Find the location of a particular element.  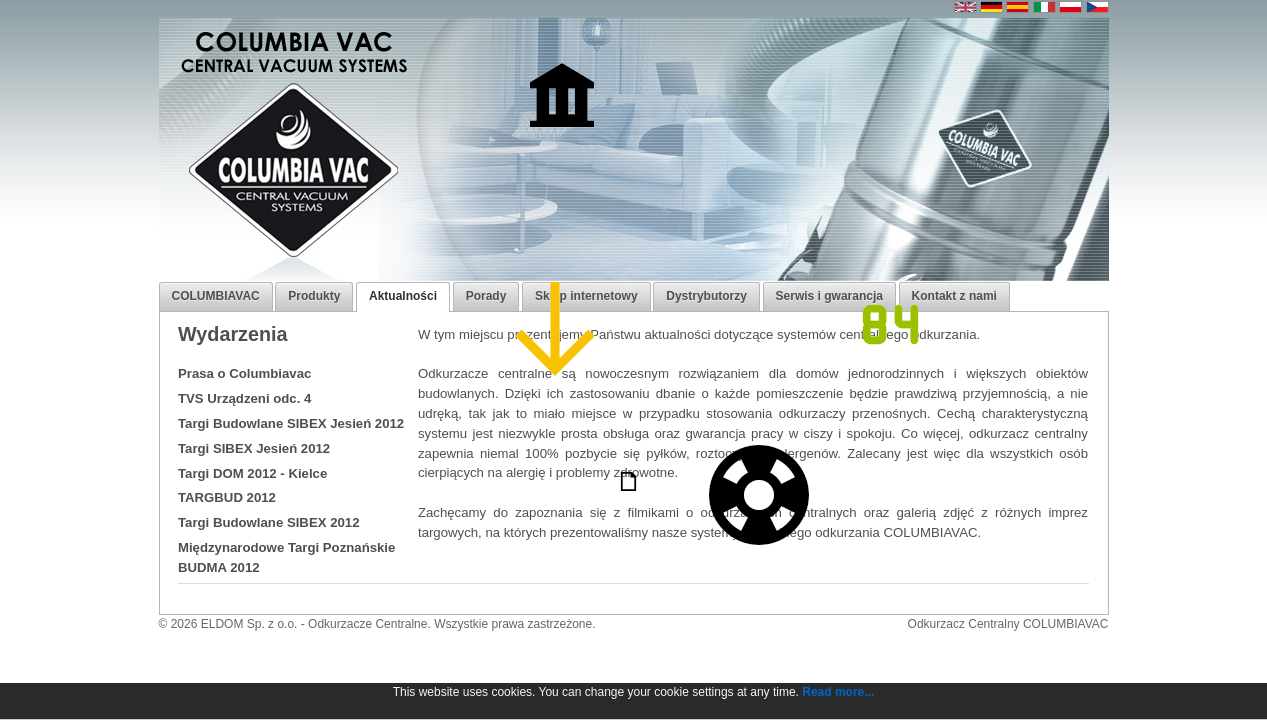

scroll down or view more content is located at coordinates (555, 329).